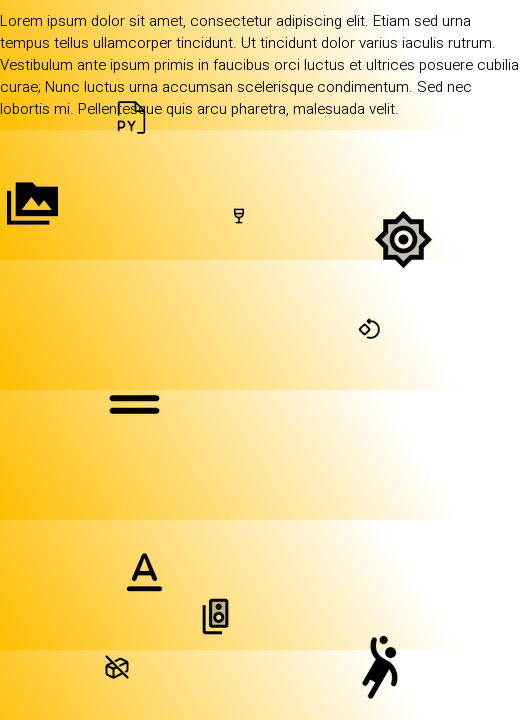 Image resolution: width=520 pixels, height=720 pixels. I want to click on rotate image 90 degrees counterclockwise, so click(369, 328).